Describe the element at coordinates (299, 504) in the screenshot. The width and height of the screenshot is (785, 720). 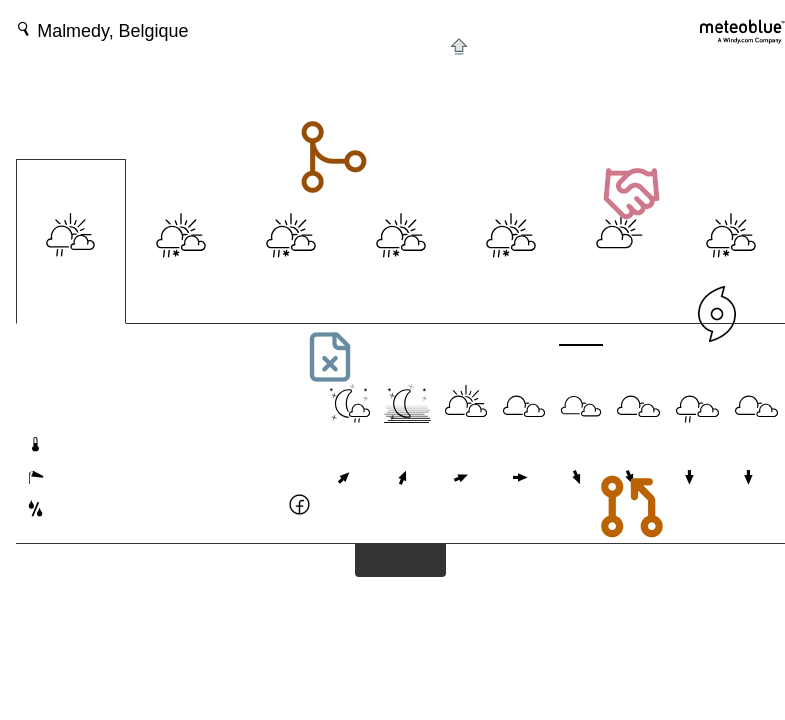
I see `link to Facebook profile or page` at that location.